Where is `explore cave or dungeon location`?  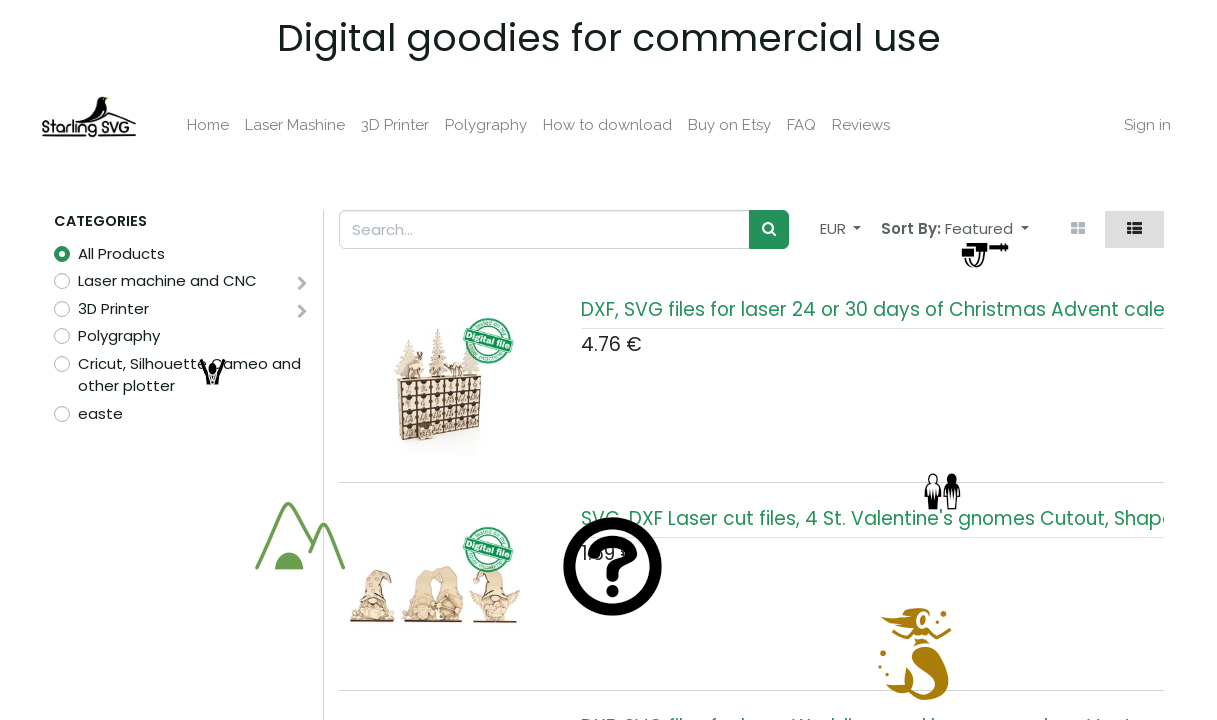 explore cave or dungeon location is located at coordinates (300, 538).